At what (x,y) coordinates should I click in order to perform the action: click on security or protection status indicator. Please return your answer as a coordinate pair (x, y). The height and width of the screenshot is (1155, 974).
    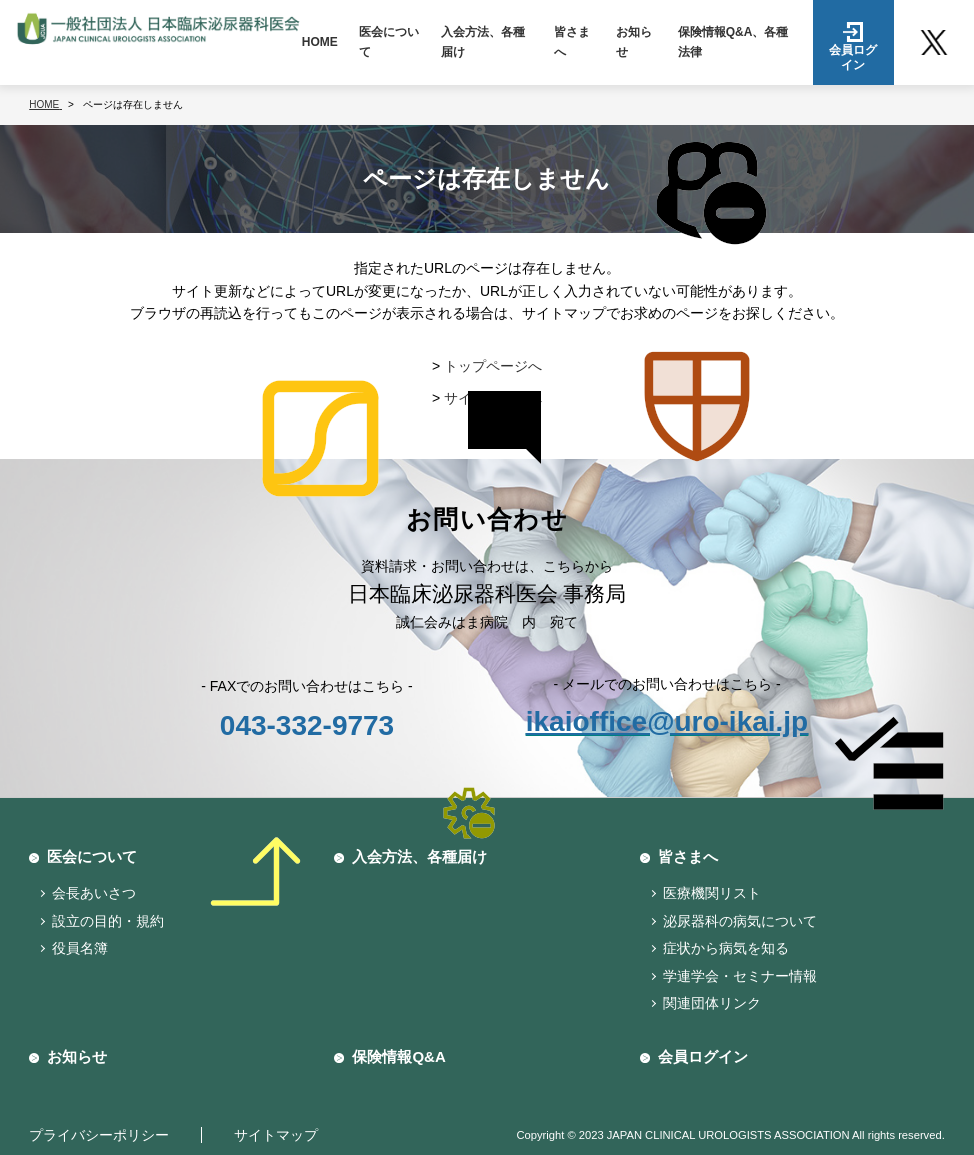
    Looking at the image, I should click on (697, 400).